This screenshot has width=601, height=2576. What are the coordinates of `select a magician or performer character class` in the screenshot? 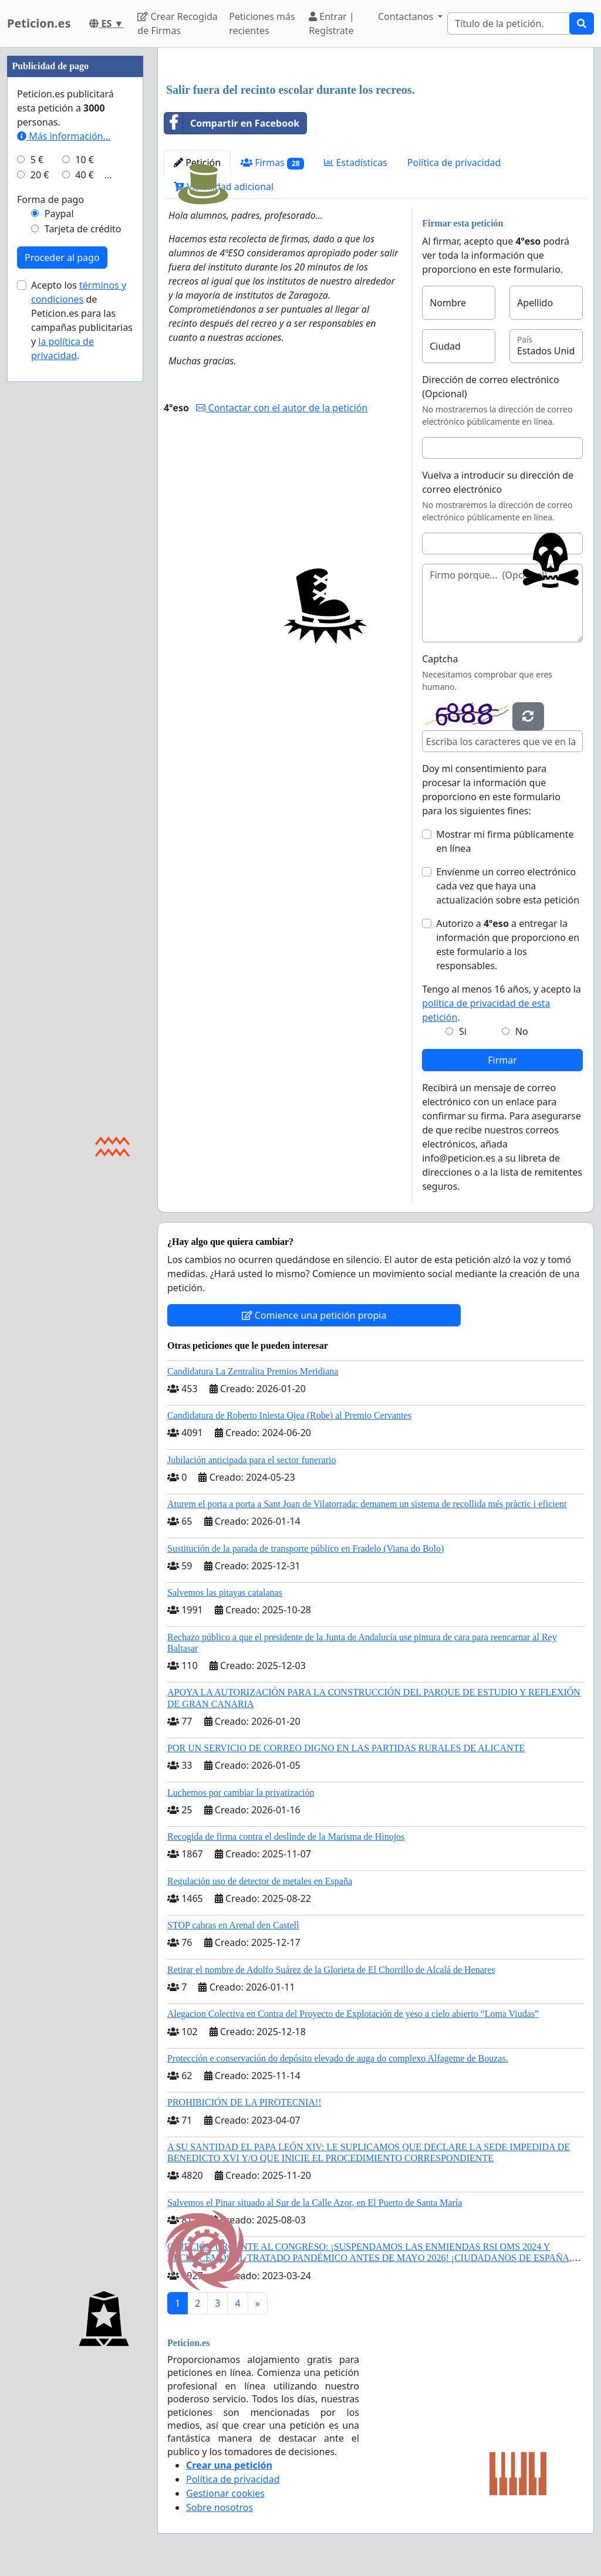 It's located at (203, 185).